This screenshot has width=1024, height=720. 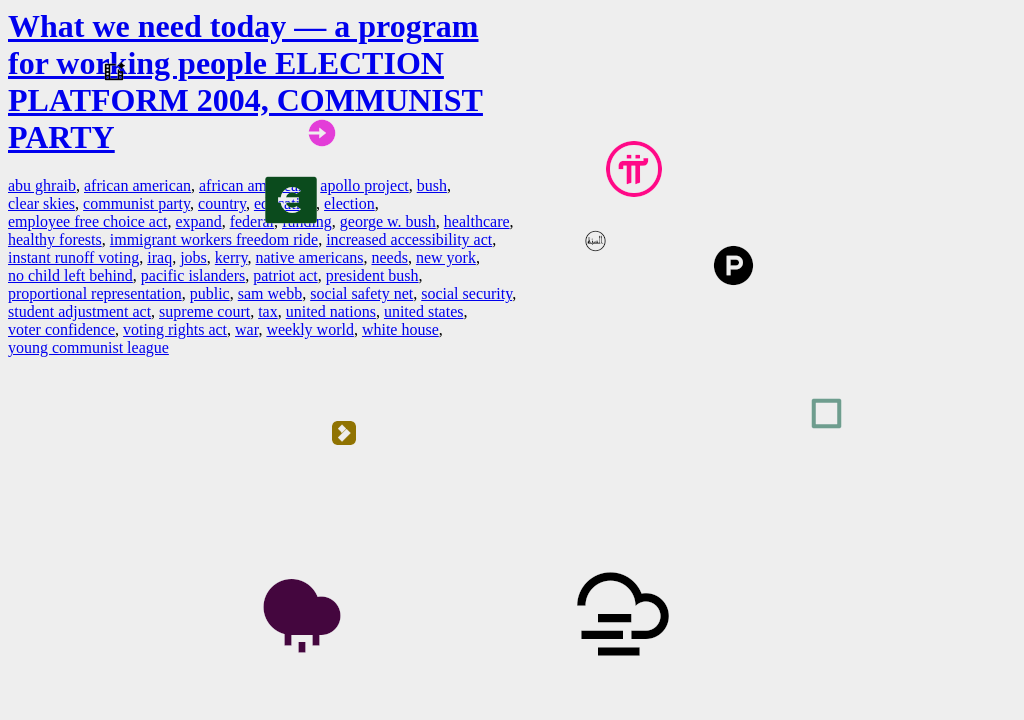 I want to click on generate video content using AI, so click(x=114, y=72).